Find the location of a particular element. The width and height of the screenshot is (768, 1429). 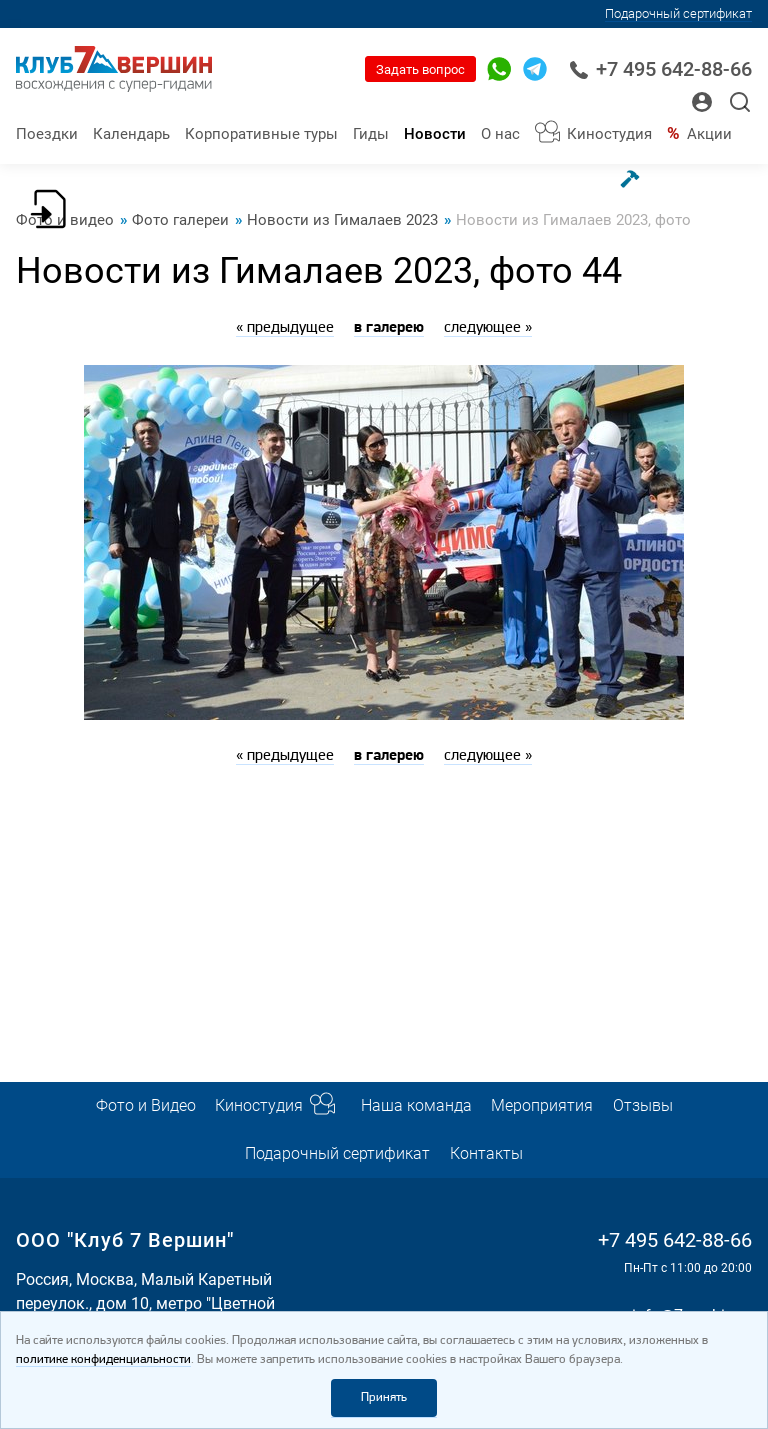

indicates a file has been moved to another location is located at coordinates (50, 209).